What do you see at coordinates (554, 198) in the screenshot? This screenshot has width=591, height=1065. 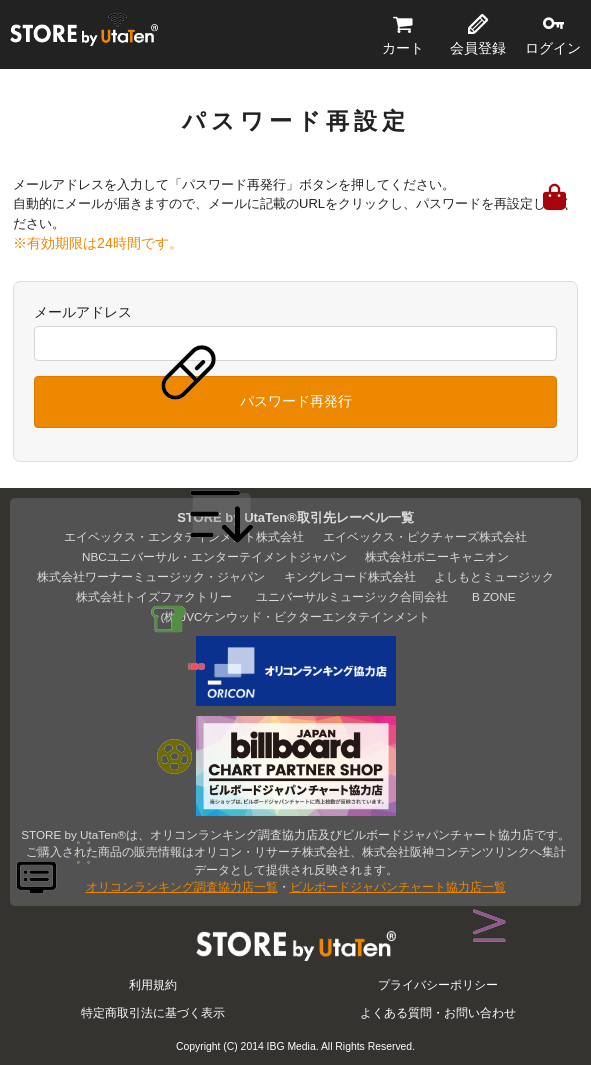 I see `view your shopping bag` at bounding box center [554, 198].